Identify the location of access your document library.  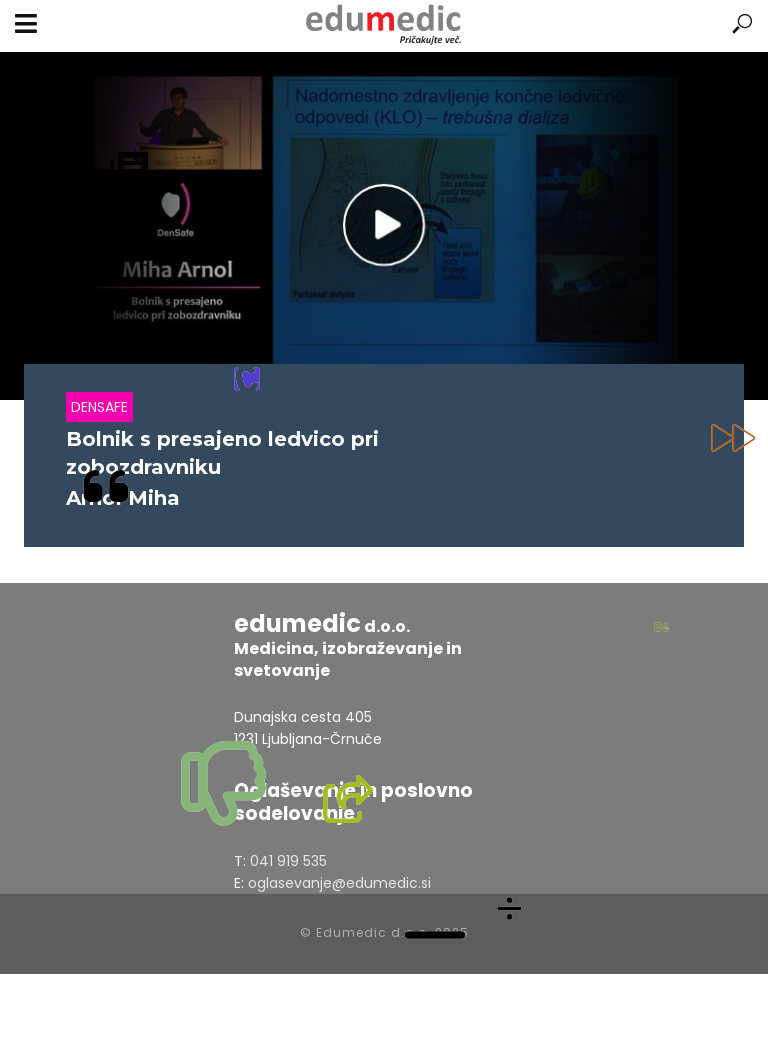
(129, 171).